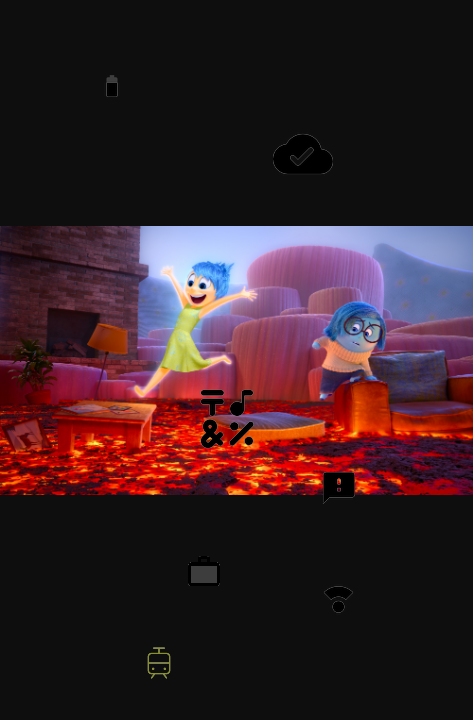 This screenshot has width=473, height=720. I want to click on calibrate compass or direction sensor, so click(338, 599).